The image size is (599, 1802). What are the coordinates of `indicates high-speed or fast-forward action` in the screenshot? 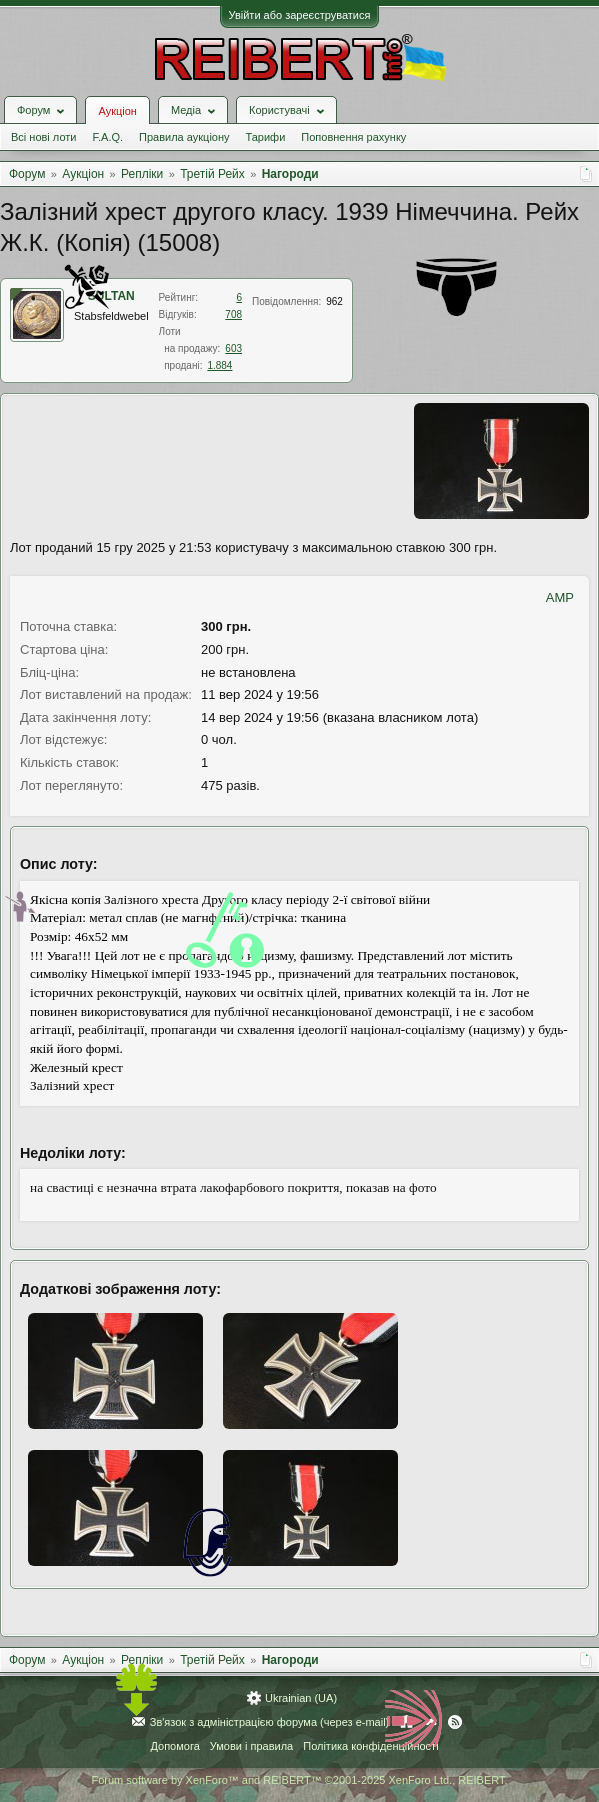 It's located at (413, 1718).